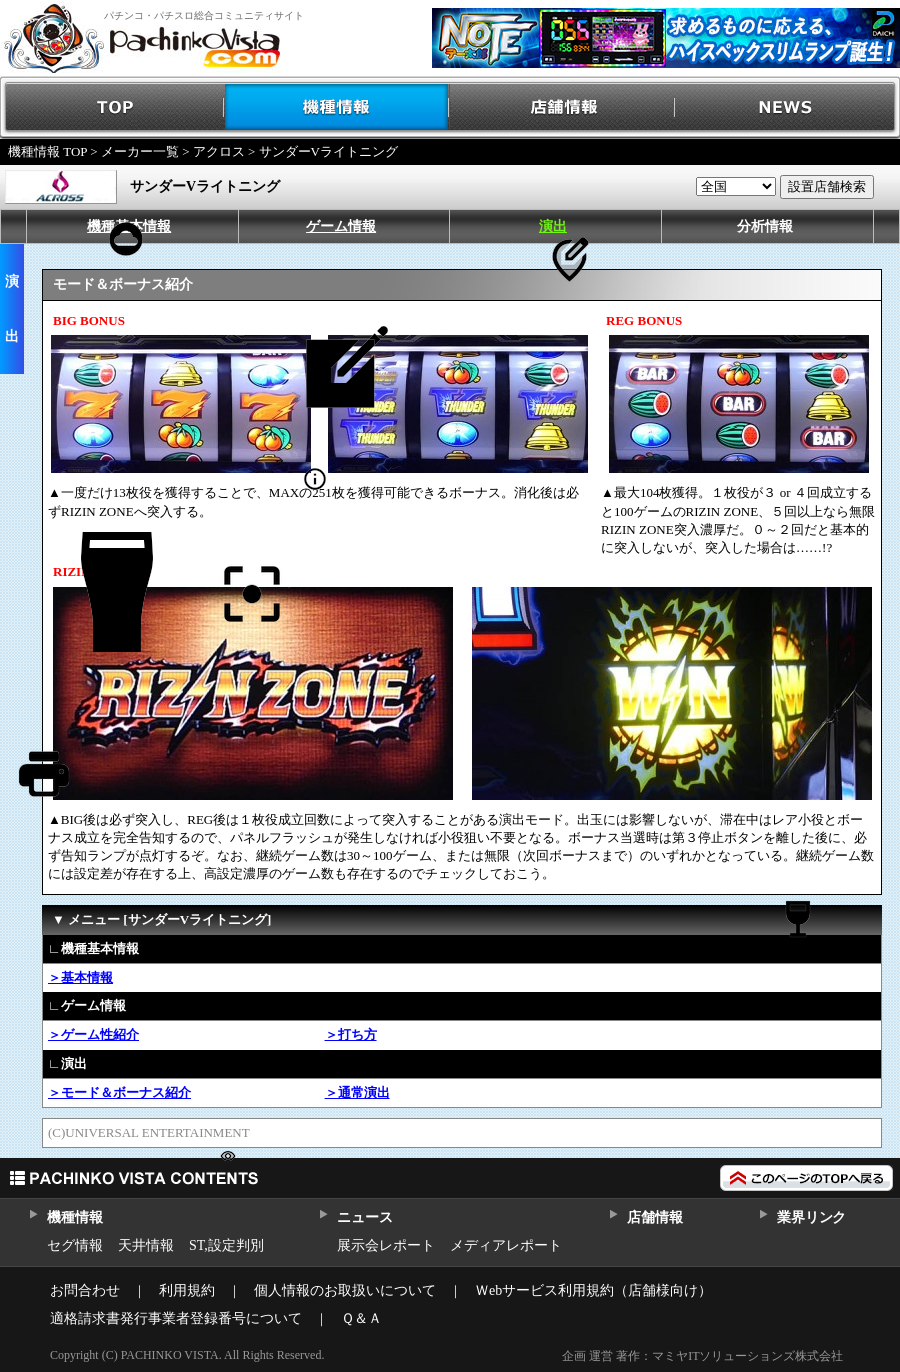 The width and height of the screenshot is (900, 1372). Describe the element at coordinates (228, 1156) in the screenshot. I see `toggle password visibility` at that location.